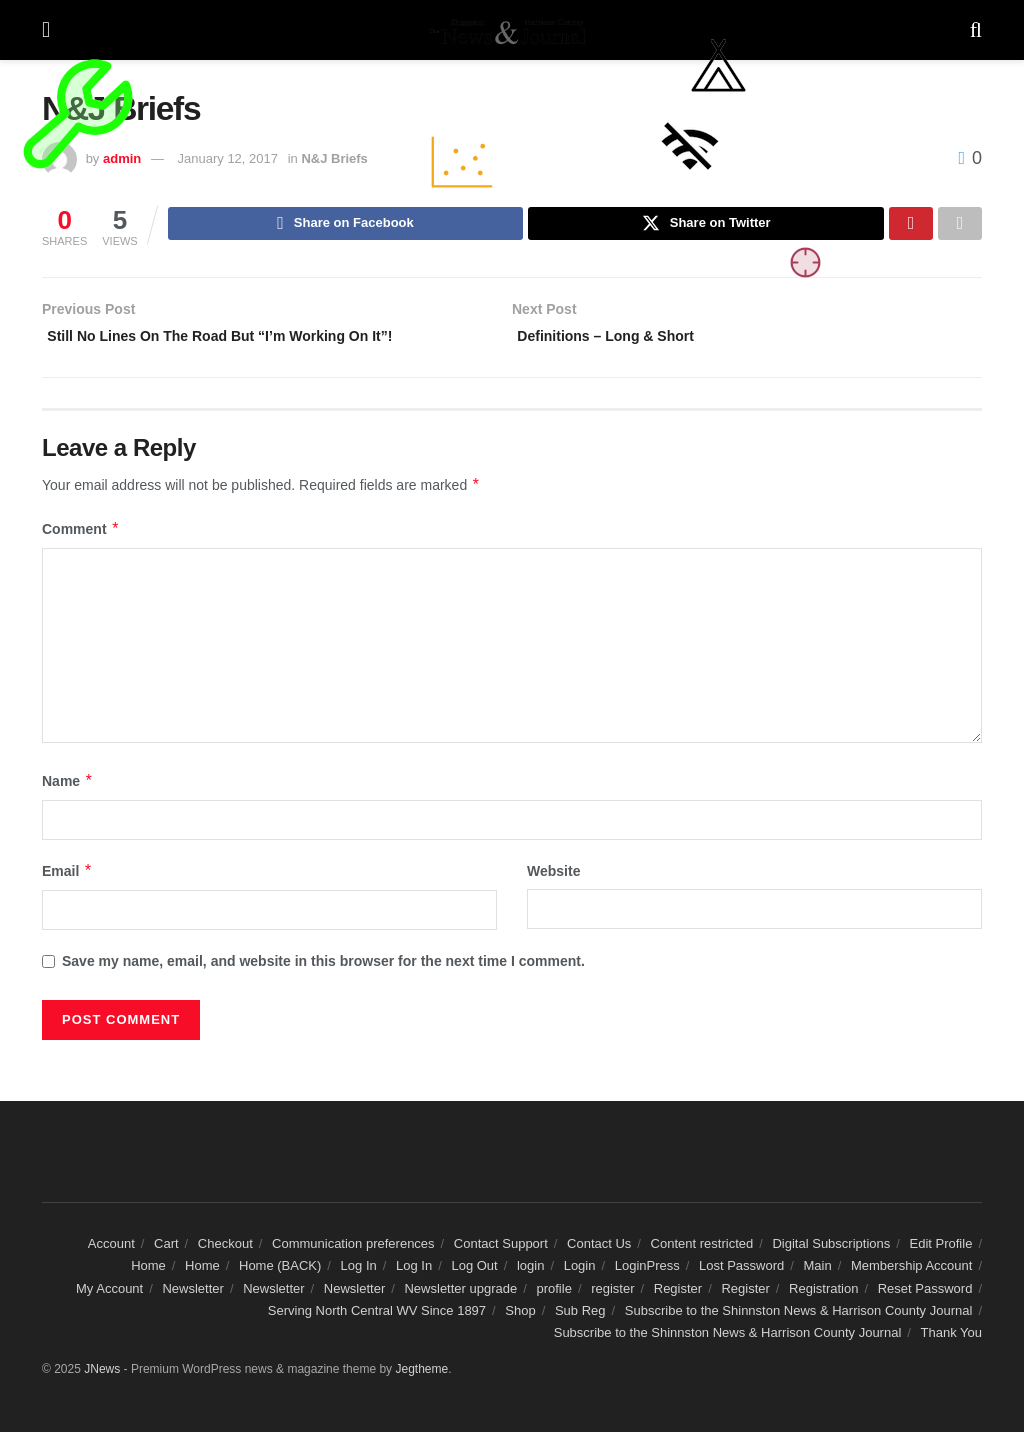 Image resolution: width=1024 pixels, height=1441 pixels. I want to click on indicates wifi is disabled or disconnected, so click(690, 149).